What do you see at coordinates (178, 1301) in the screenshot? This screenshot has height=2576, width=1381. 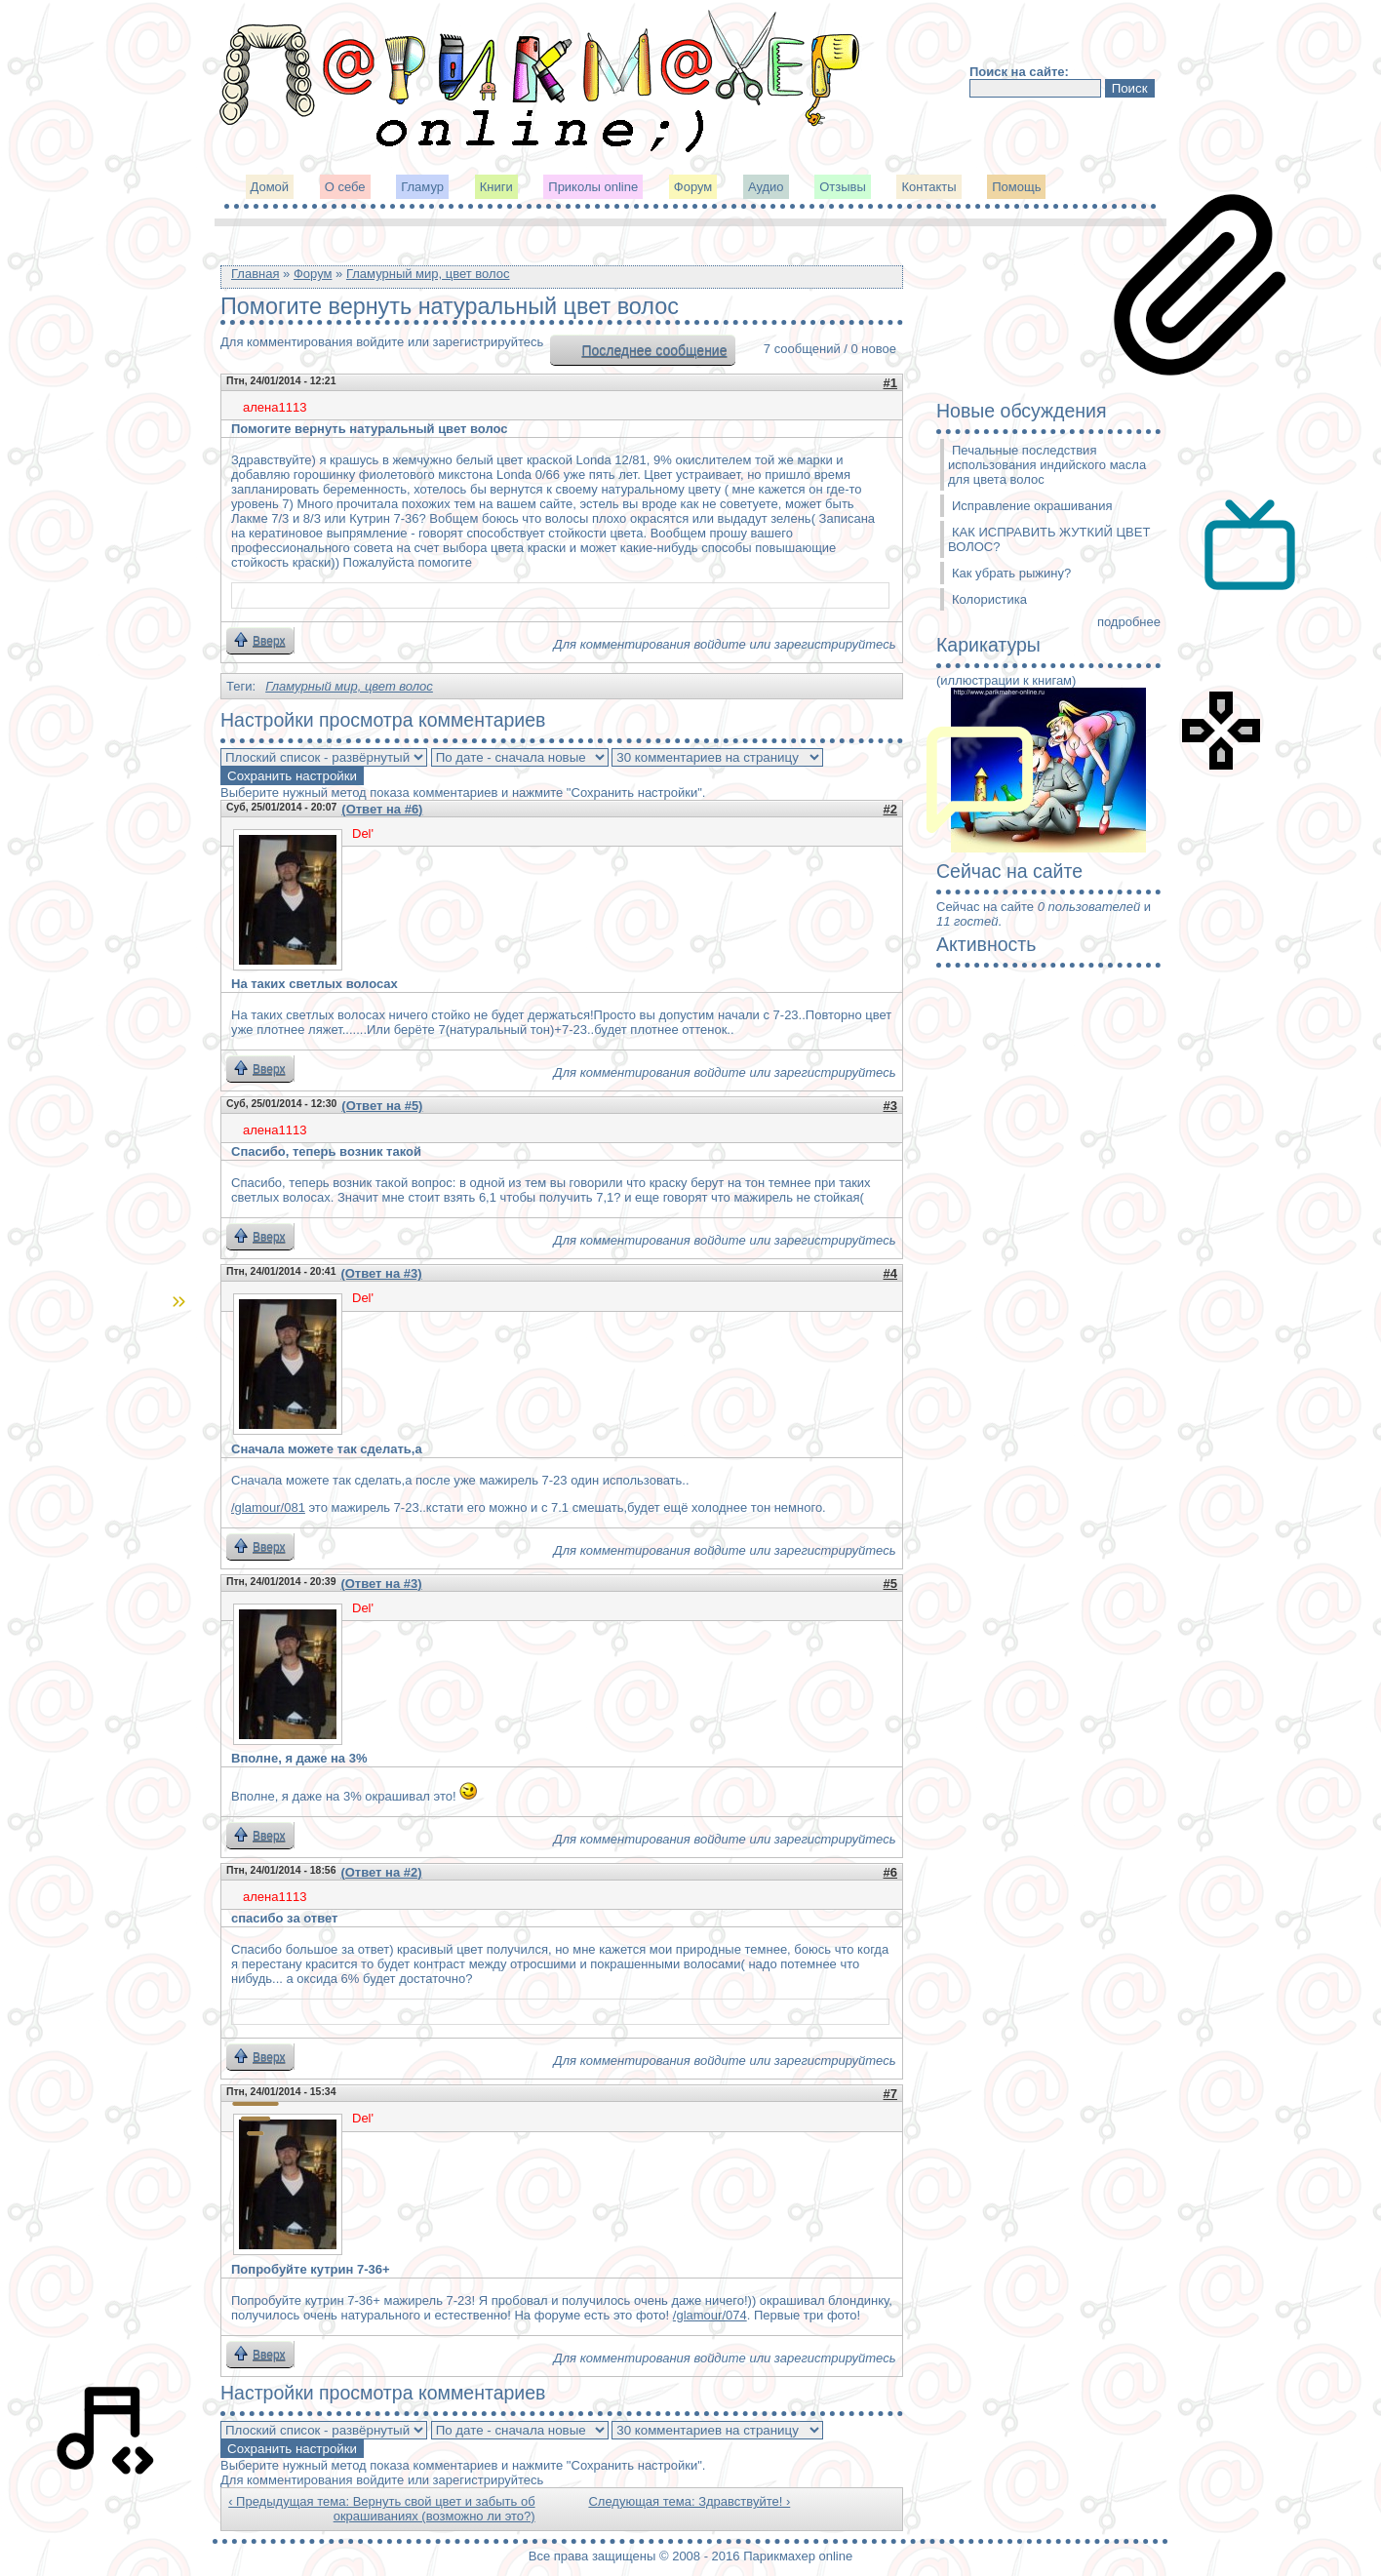 I see `skip forward or advance to next item` at bounding box center [178, 1301].